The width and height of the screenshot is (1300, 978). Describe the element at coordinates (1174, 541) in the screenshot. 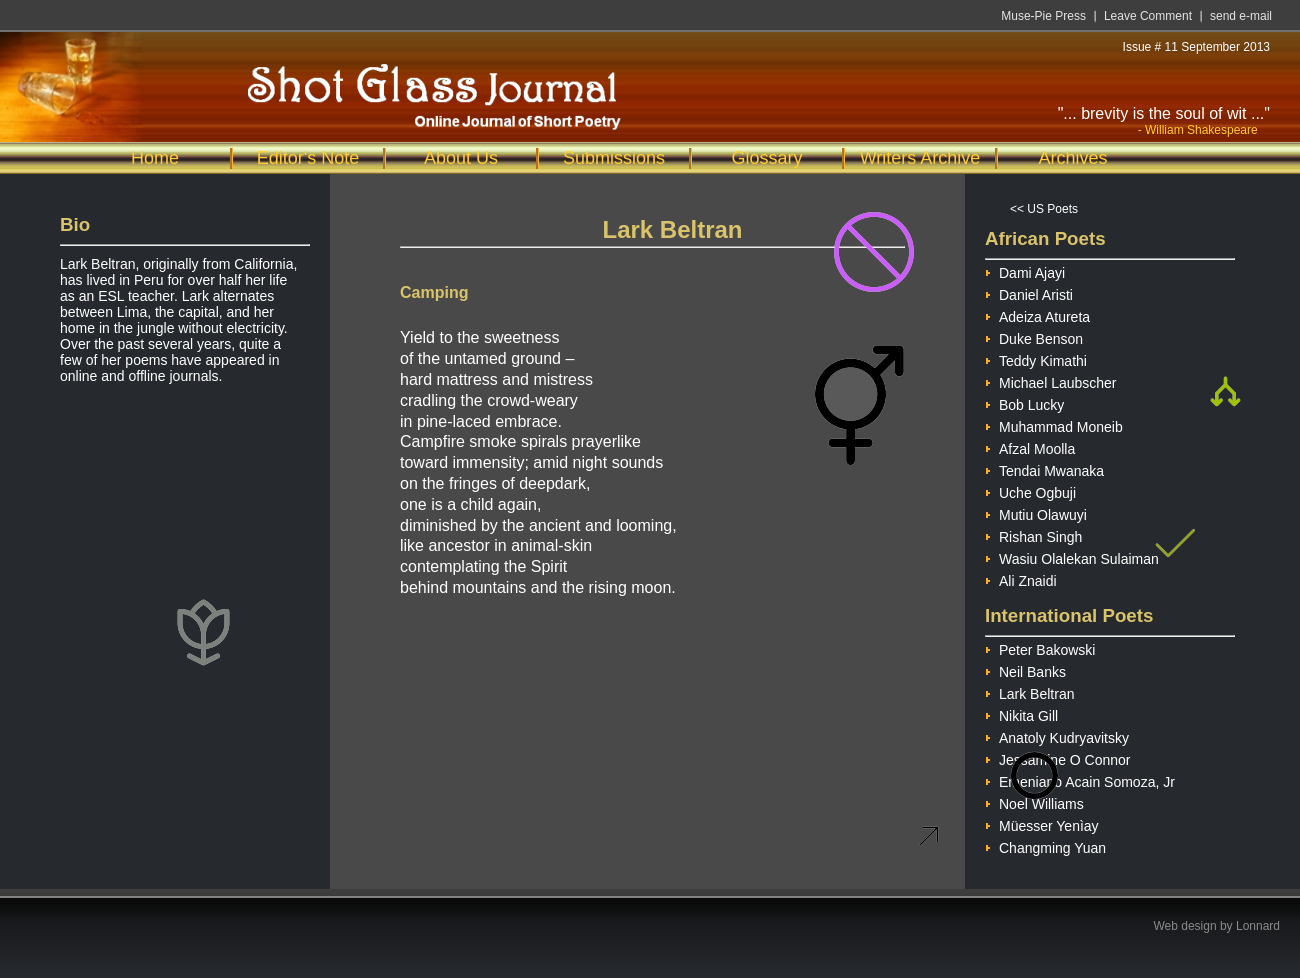

I see `confirm or complete an action` at that location.